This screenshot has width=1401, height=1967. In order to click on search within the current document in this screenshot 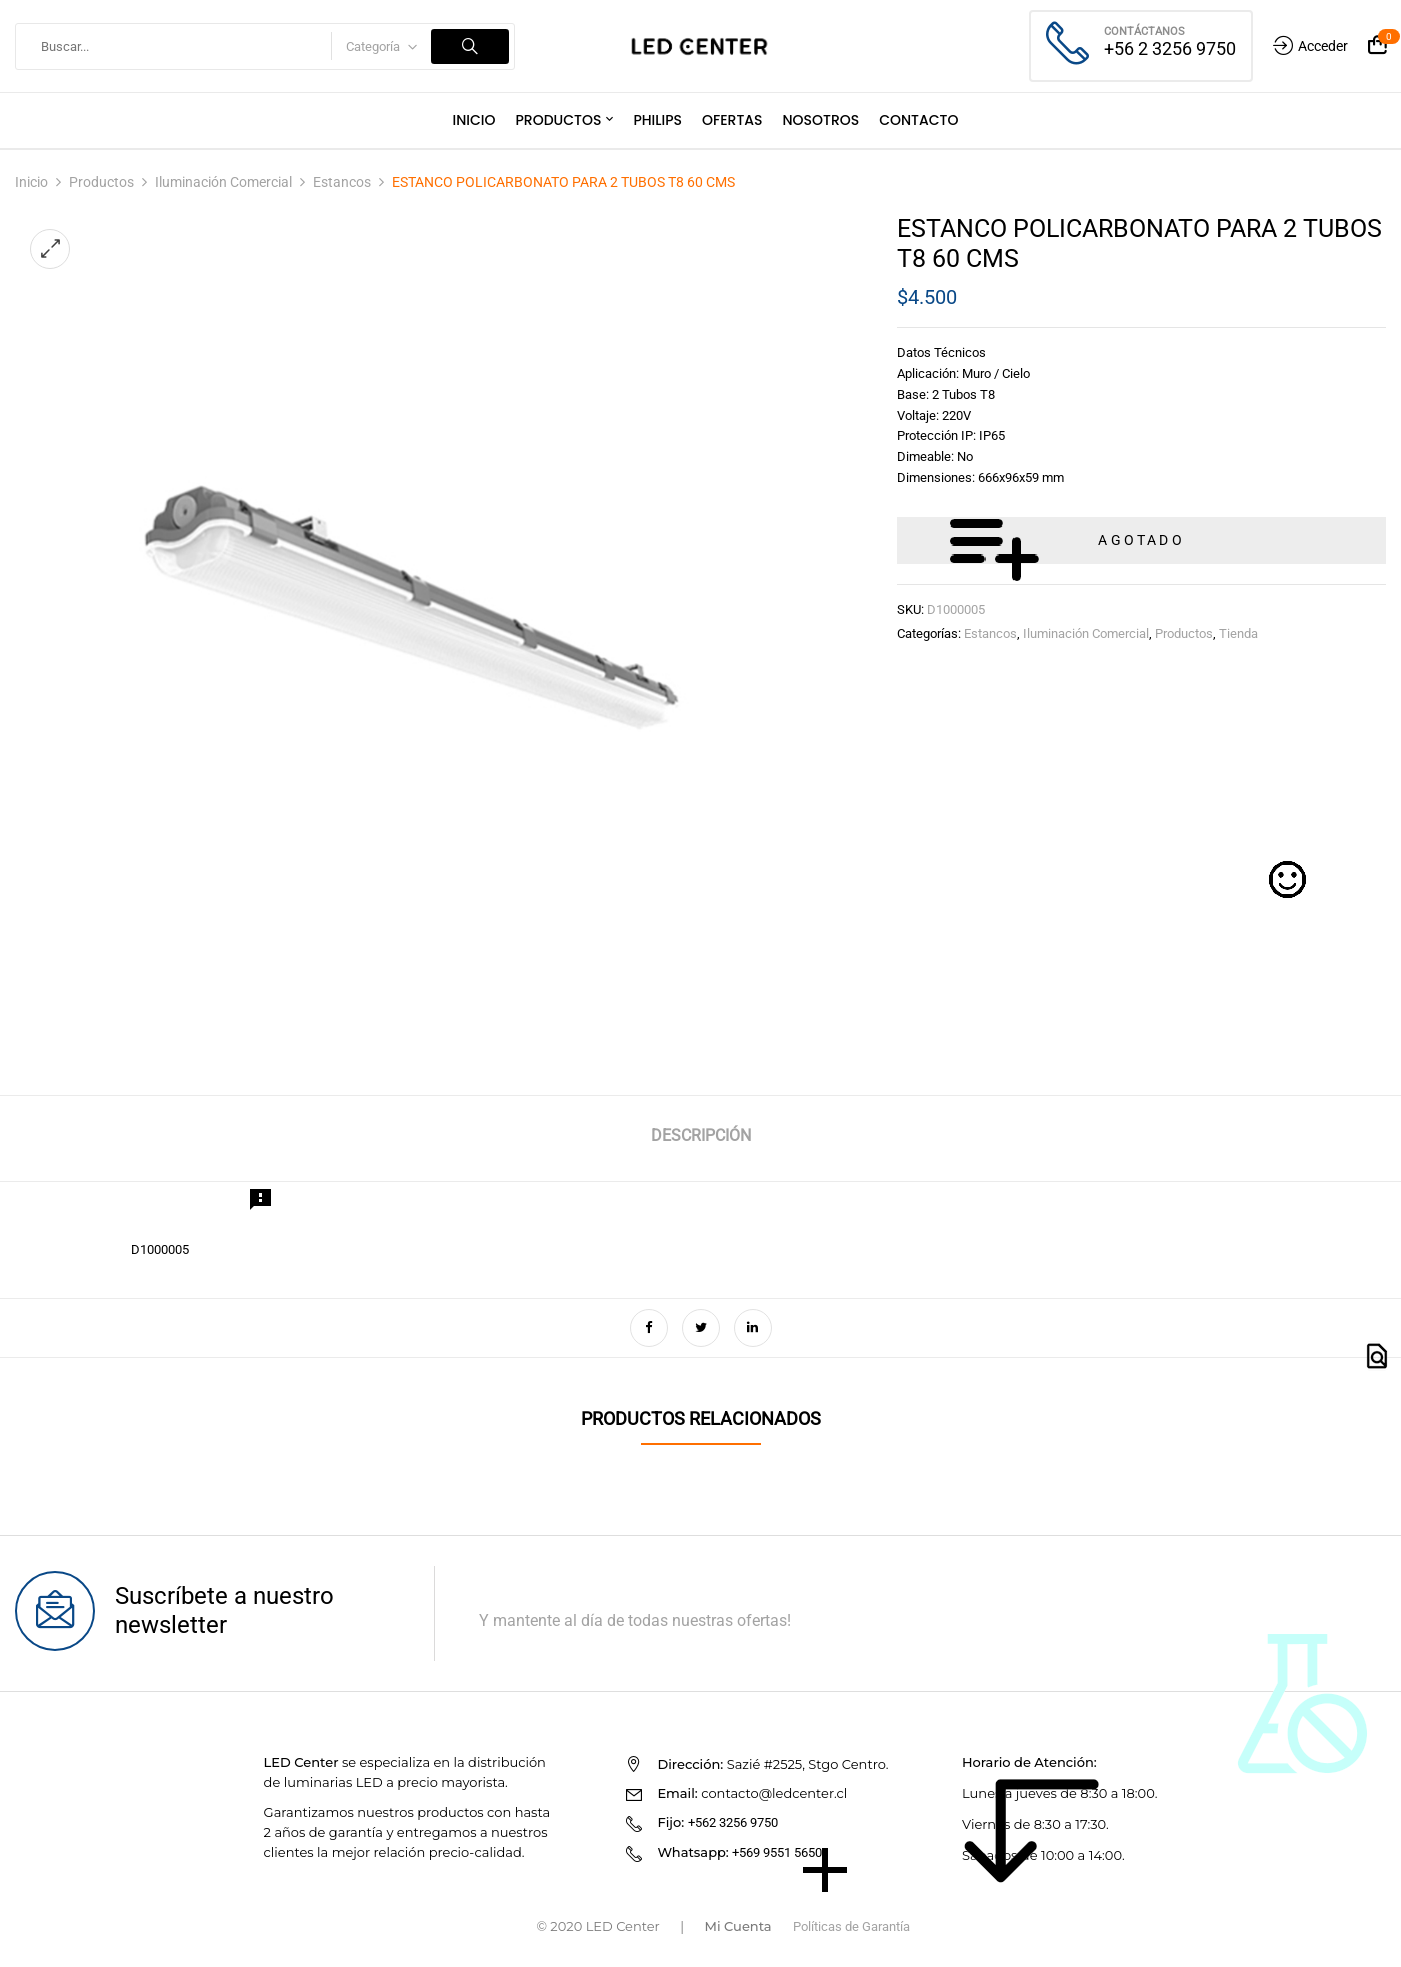, I will do `click(1377, 1356)`.